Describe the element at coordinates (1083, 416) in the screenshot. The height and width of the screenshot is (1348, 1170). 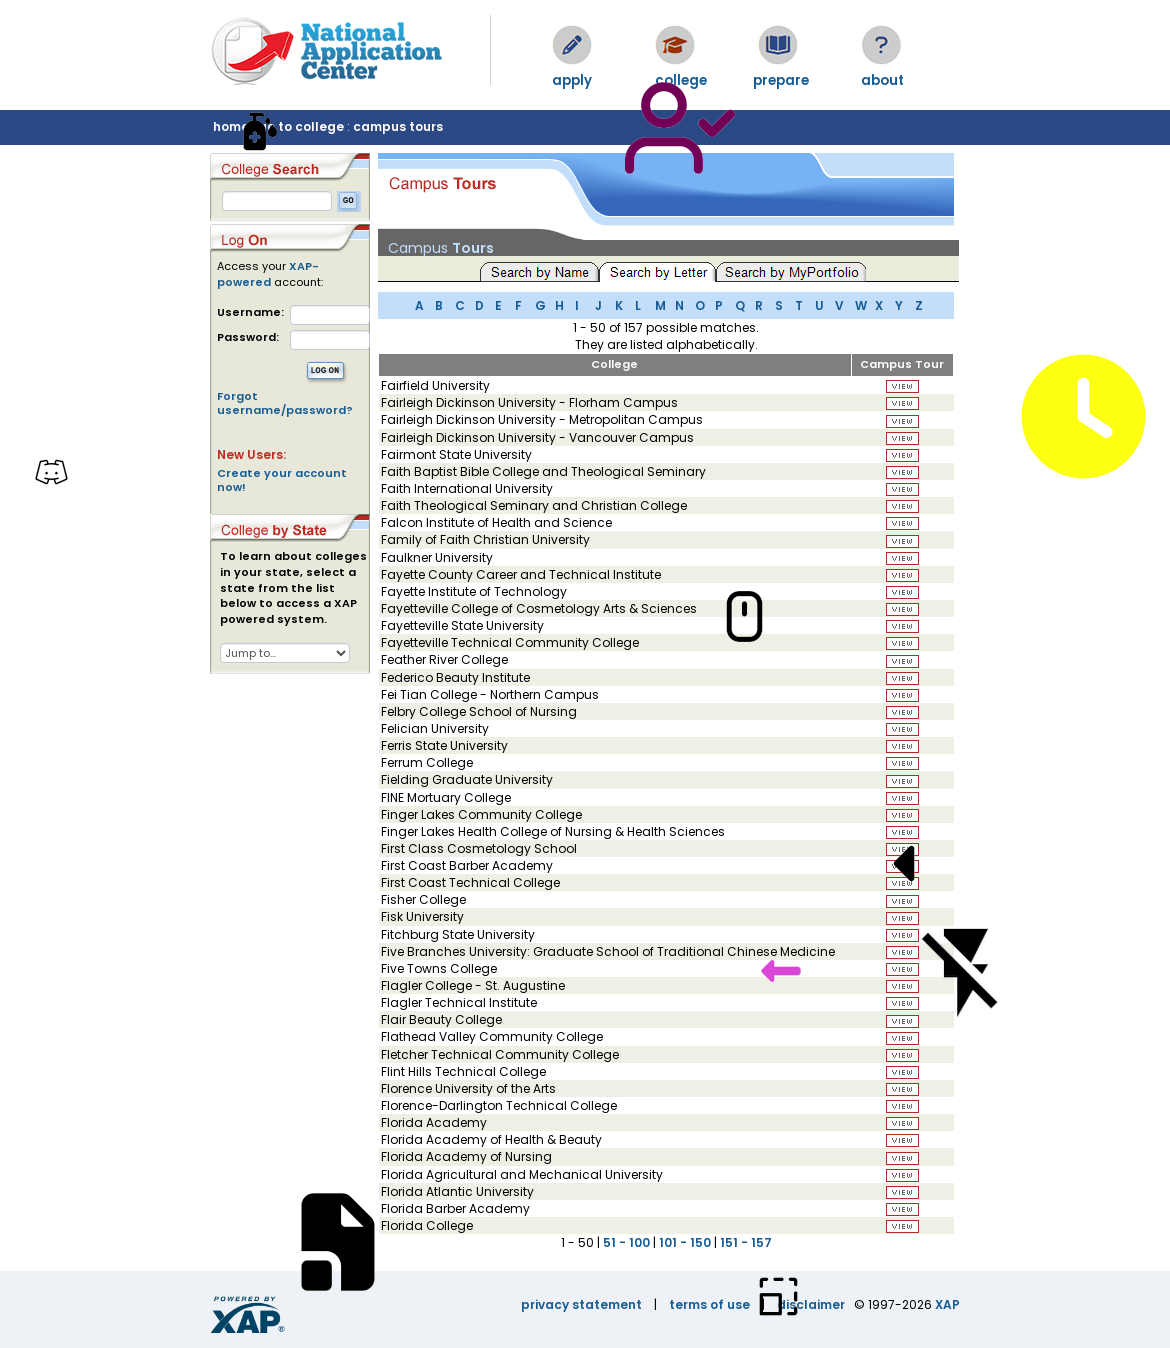
I see `view time or clock settings` at that location.